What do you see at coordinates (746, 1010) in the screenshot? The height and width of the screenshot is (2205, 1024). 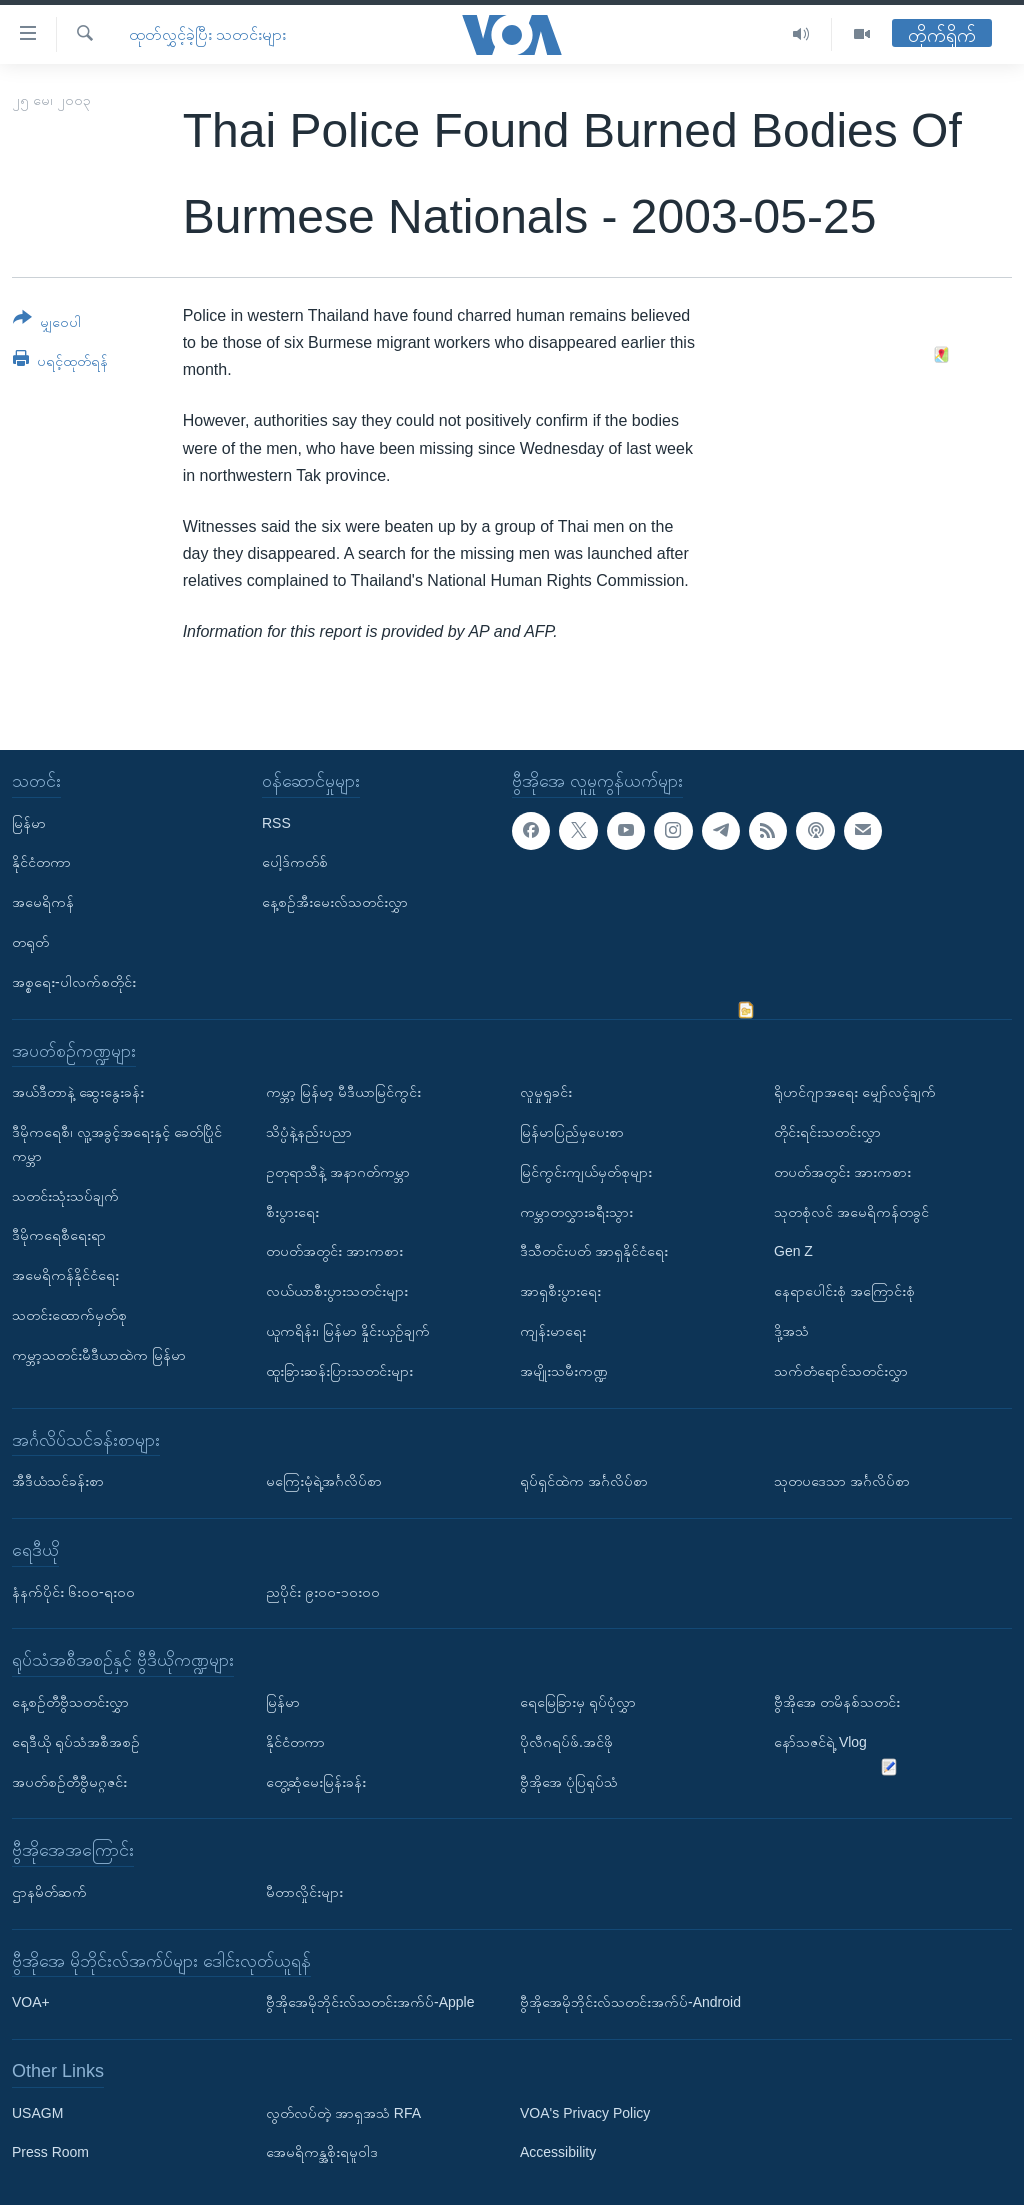 I see `open a graphics template file` at bounding box center [746, 1010].